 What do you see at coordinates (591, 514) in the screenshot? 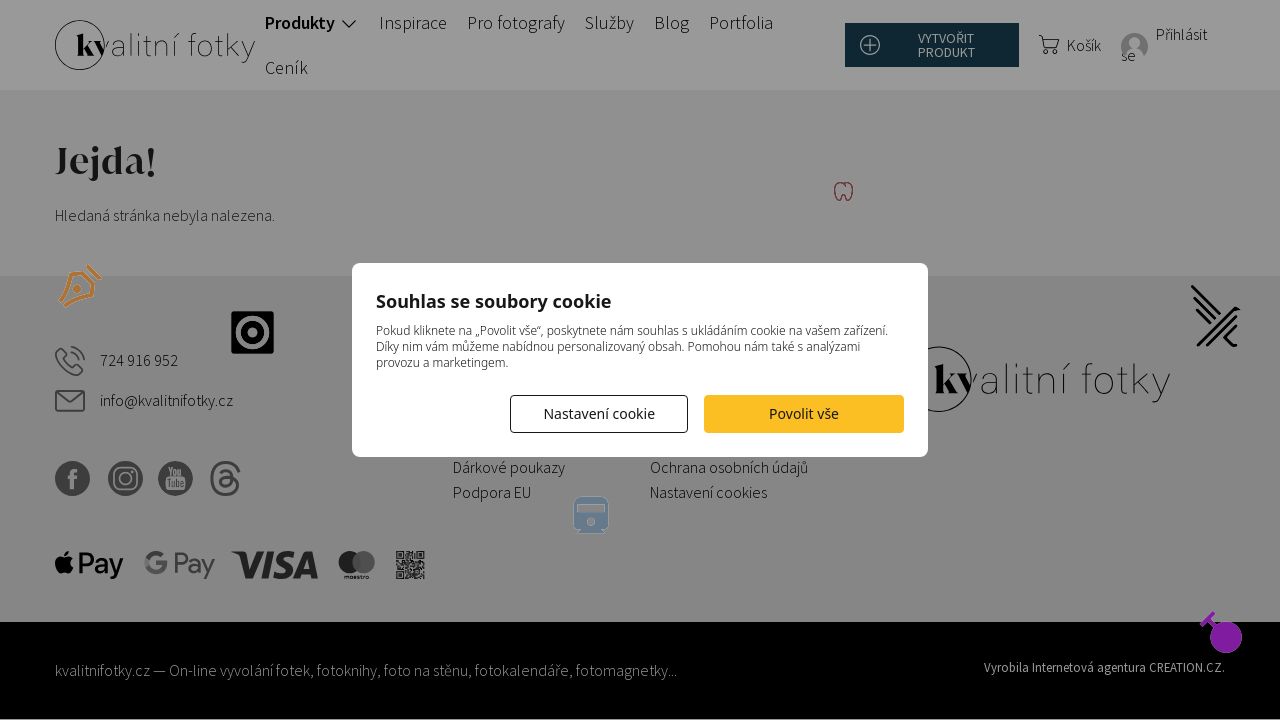
I see `view train schedules or routes` at bounding box center [591, 514].